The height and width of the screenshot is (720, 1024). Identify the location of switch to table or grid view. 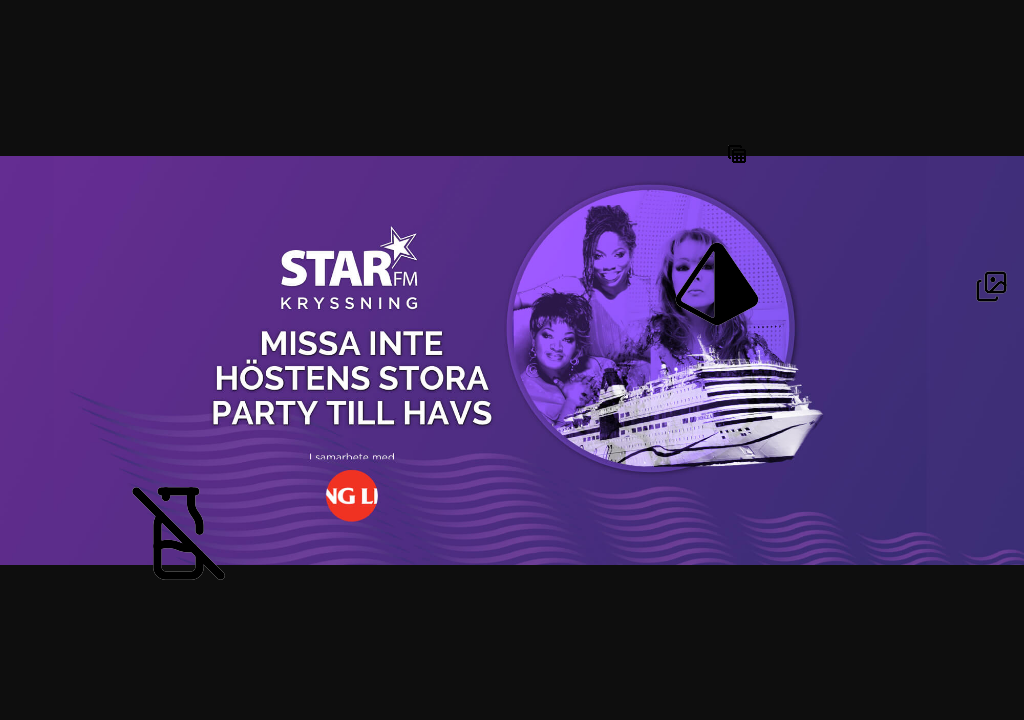
(737, 154).